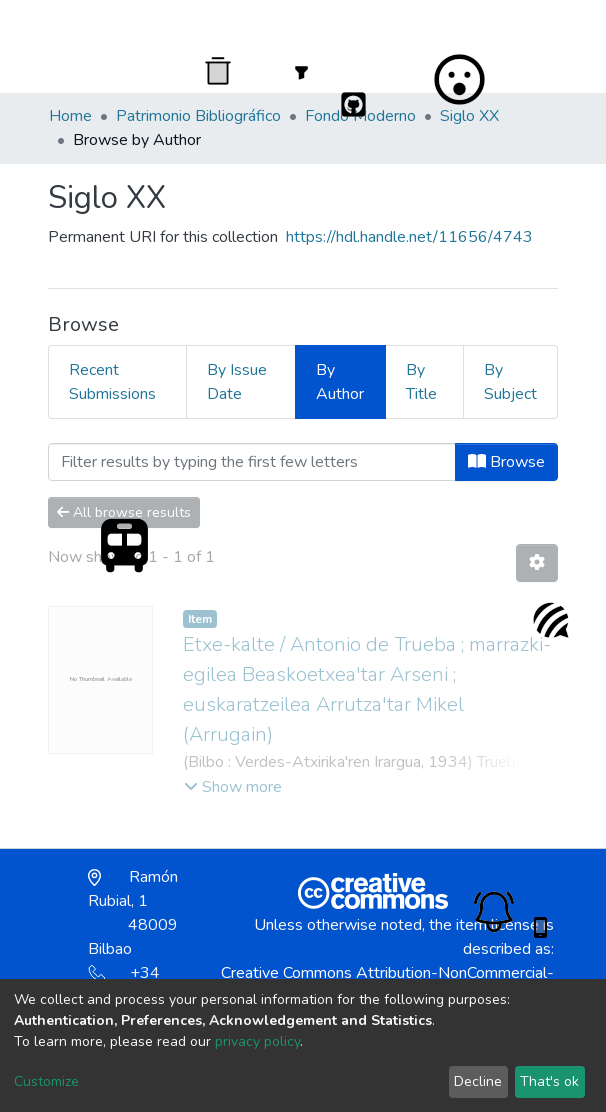  I want to click on indicates new notifications or alerts, so click(494, 912).